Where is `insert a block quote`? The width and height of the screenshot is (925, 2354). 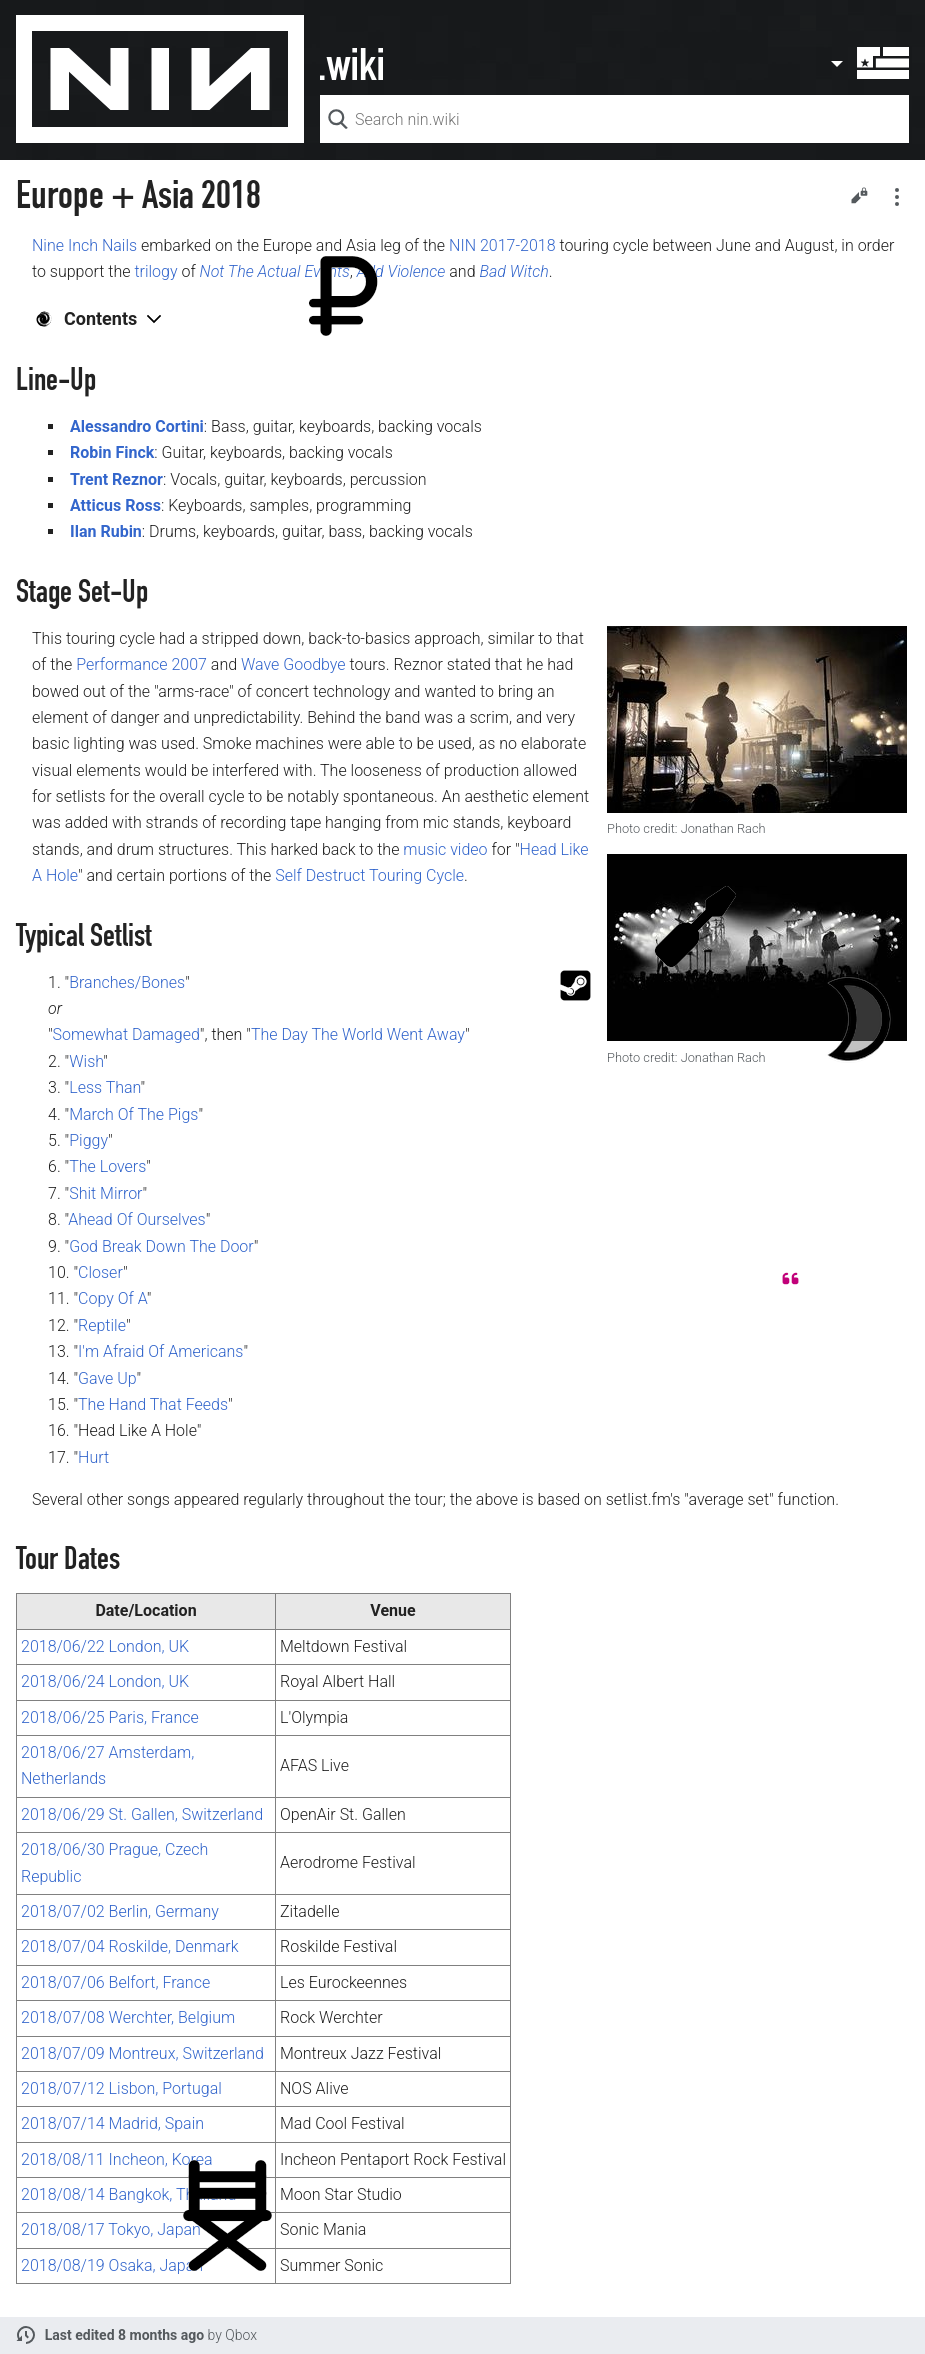
insert a block quote is located at coordinates (790, 1278).